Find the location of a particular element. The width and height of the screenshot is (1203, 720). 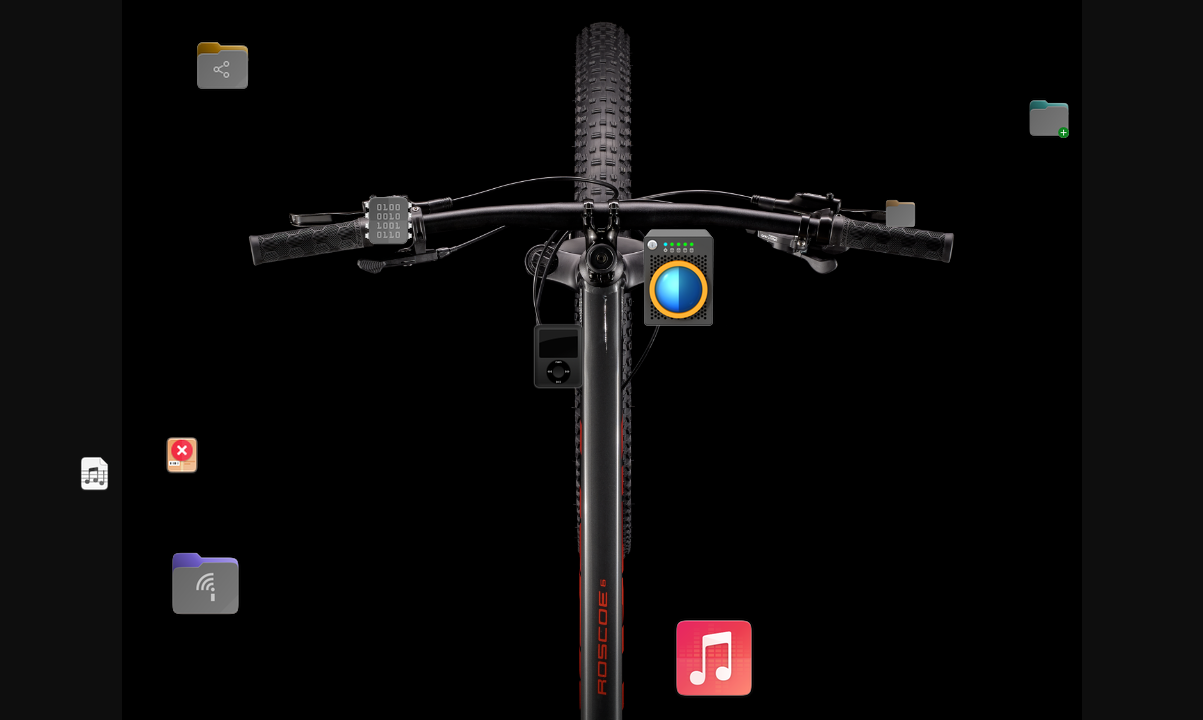

open insync cloud sync folder is located at coordinates (205, 583).